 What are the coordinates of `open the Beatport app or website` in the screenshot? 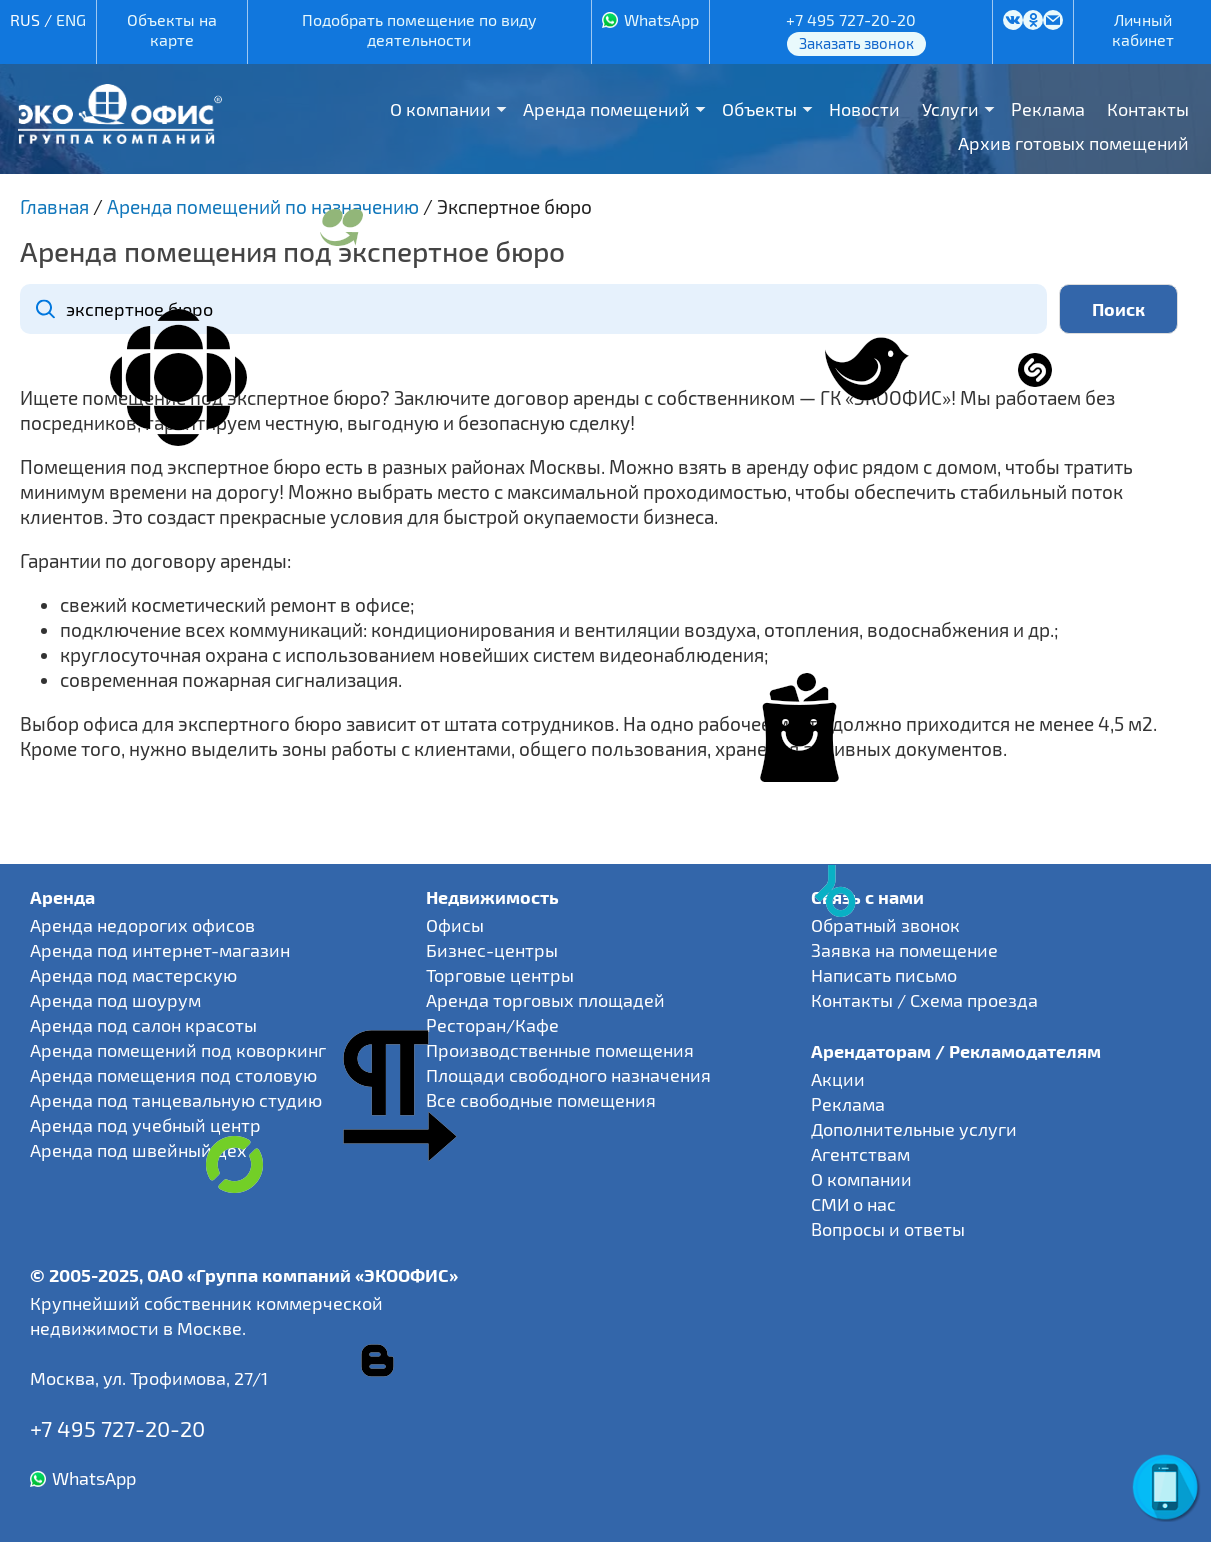 It's located at (835, 891).